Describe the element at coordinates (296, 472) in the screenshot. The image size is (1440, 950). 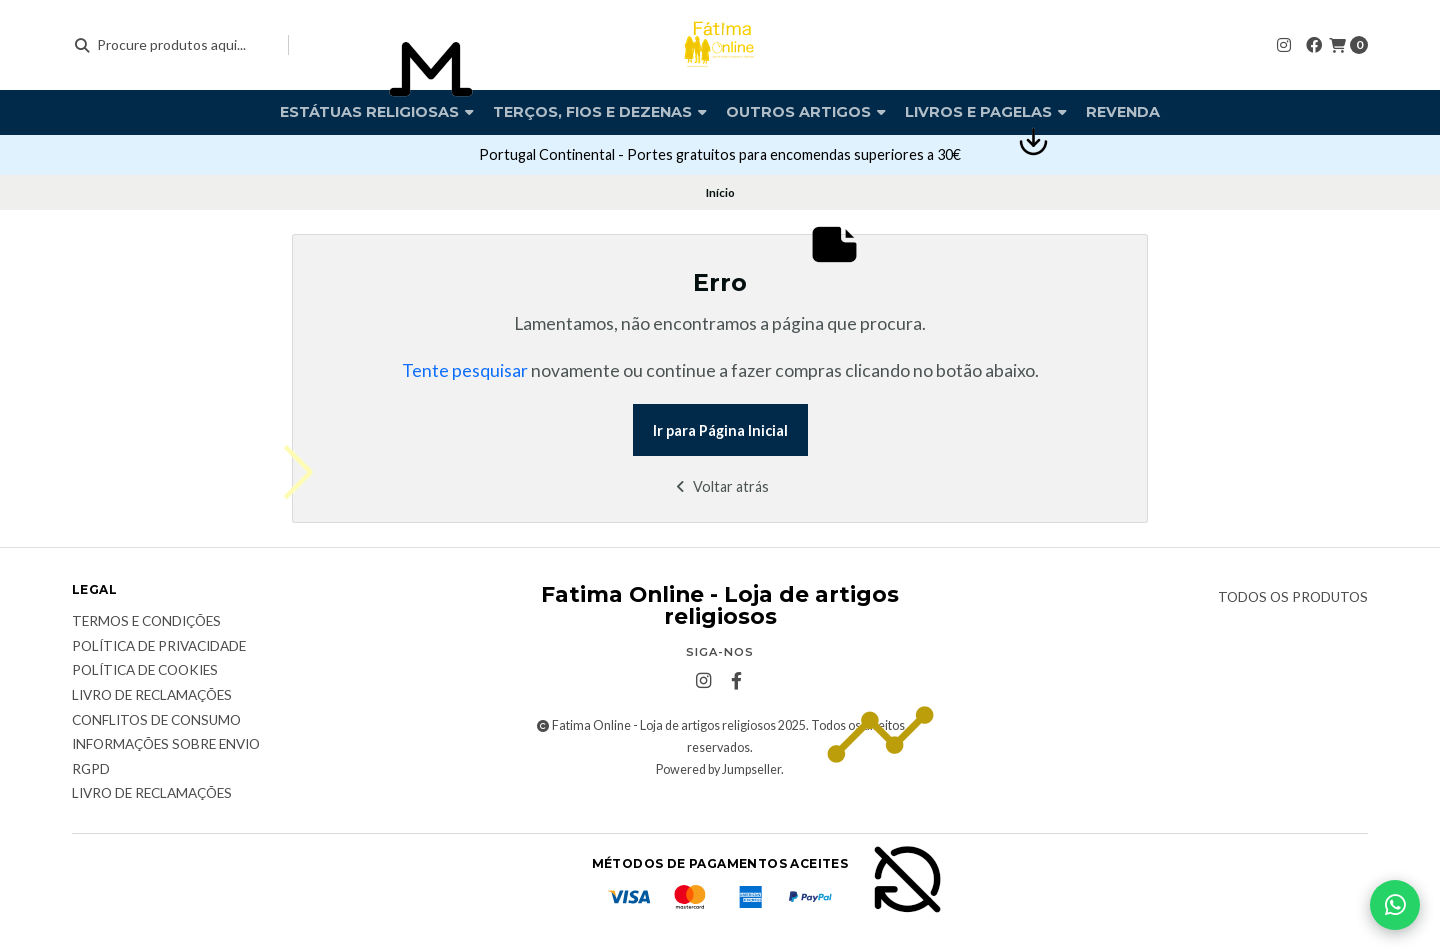
I see `navigate to the next item or page` at that location.